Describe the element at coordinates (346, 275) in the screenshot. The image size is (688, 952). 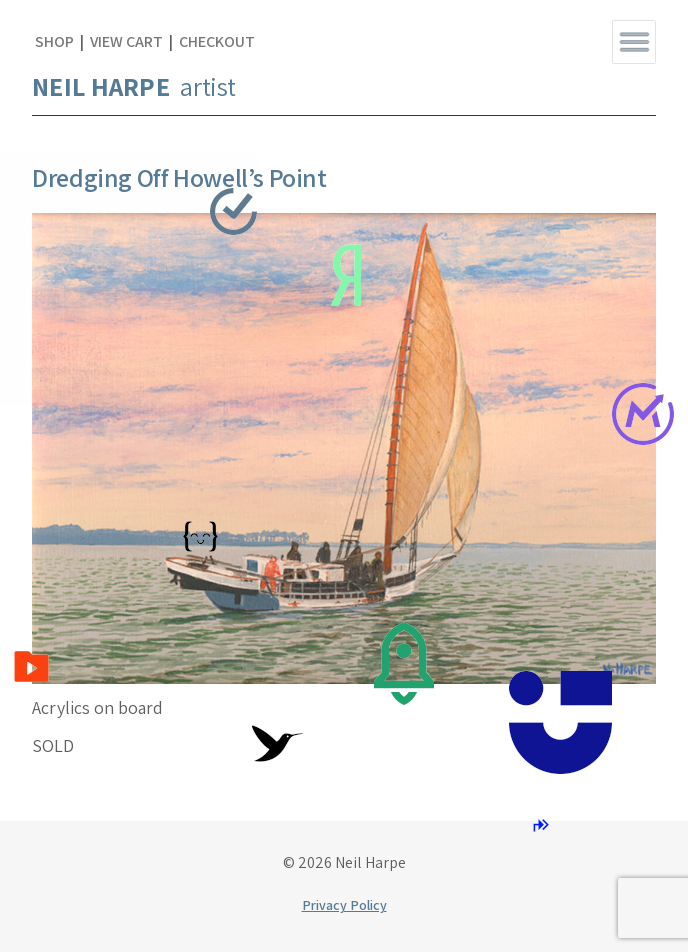
I see `open Yandex services` at that location.